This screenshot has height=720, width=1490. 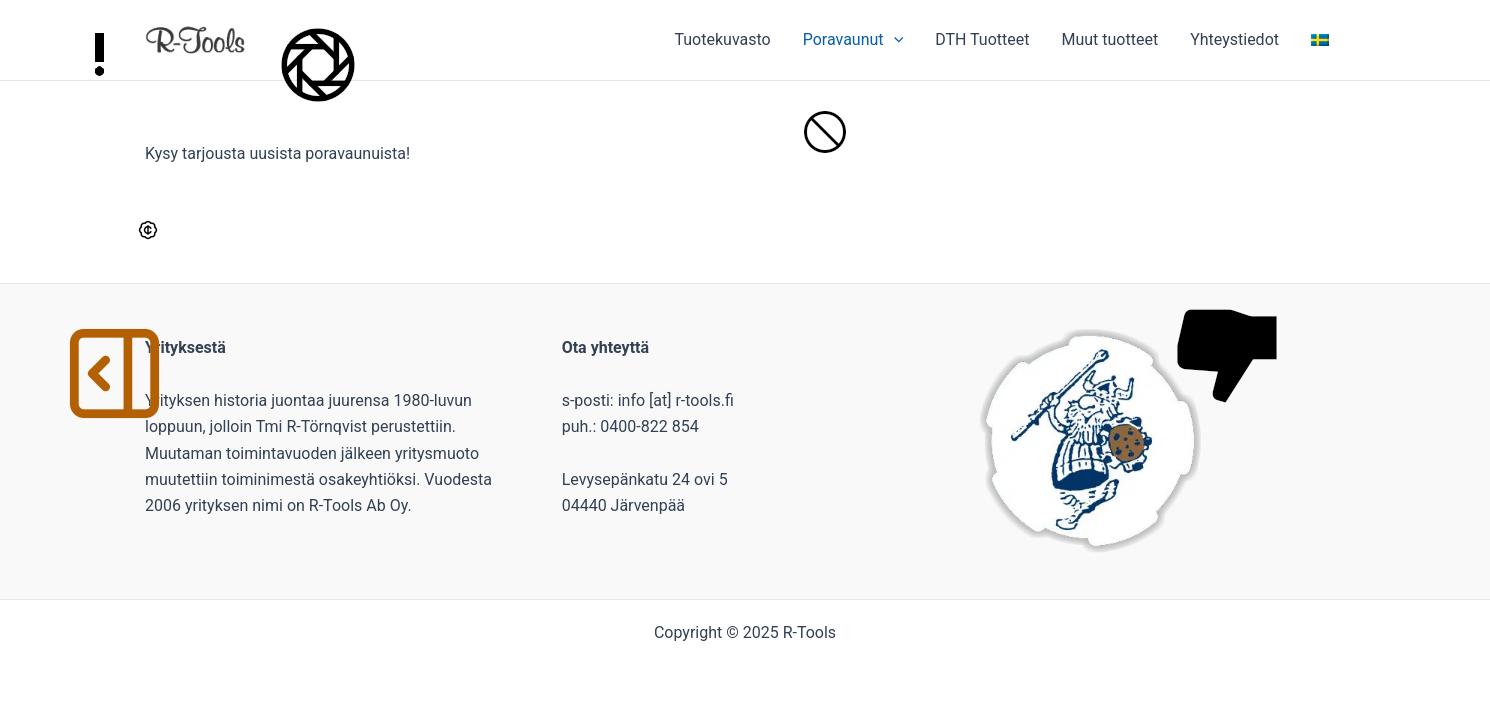 I want to click on view cent-based pricing or rewards, so click(x=148, y=230).